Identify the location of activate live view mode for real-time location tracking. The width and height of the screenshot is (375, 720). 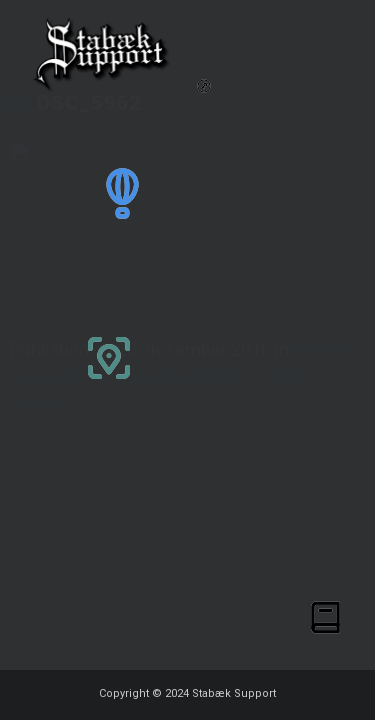
(109, 358).